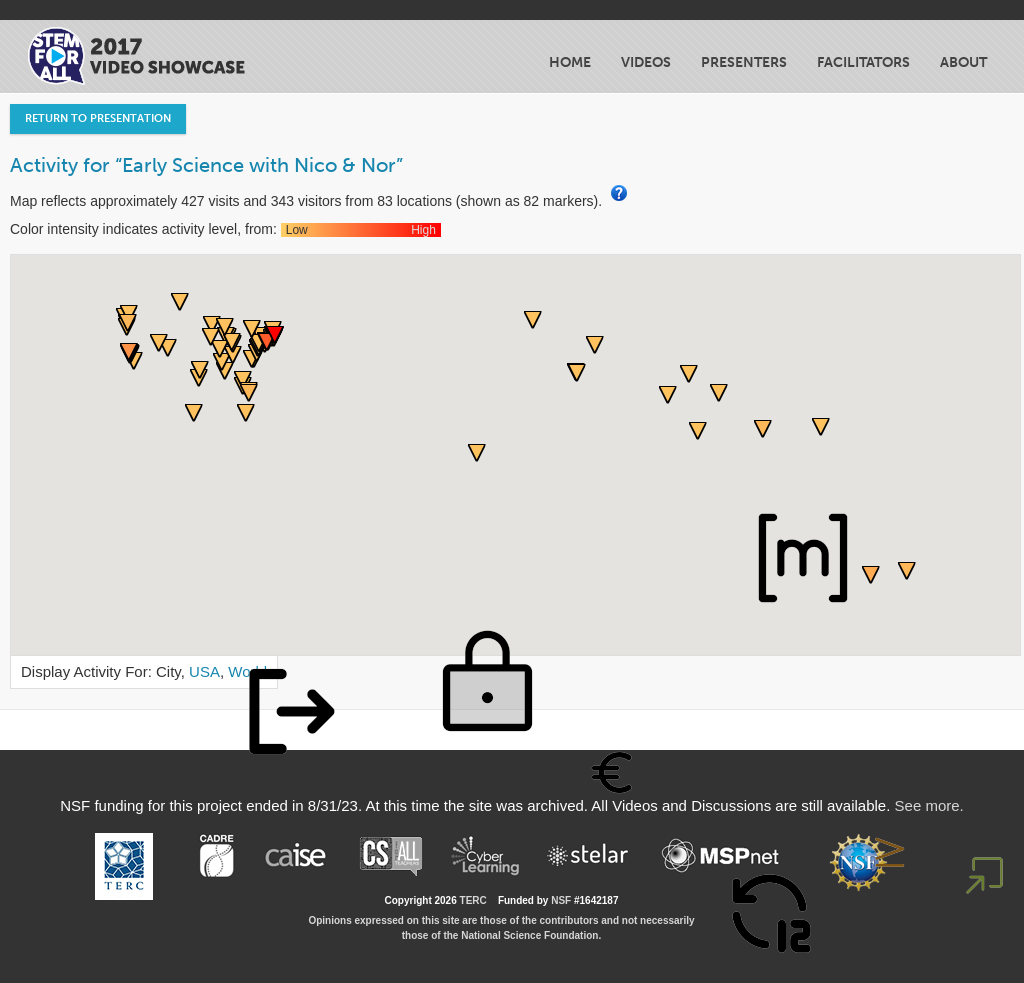  I want to click on greater than or equal to comparison operator, so click(889, 853).